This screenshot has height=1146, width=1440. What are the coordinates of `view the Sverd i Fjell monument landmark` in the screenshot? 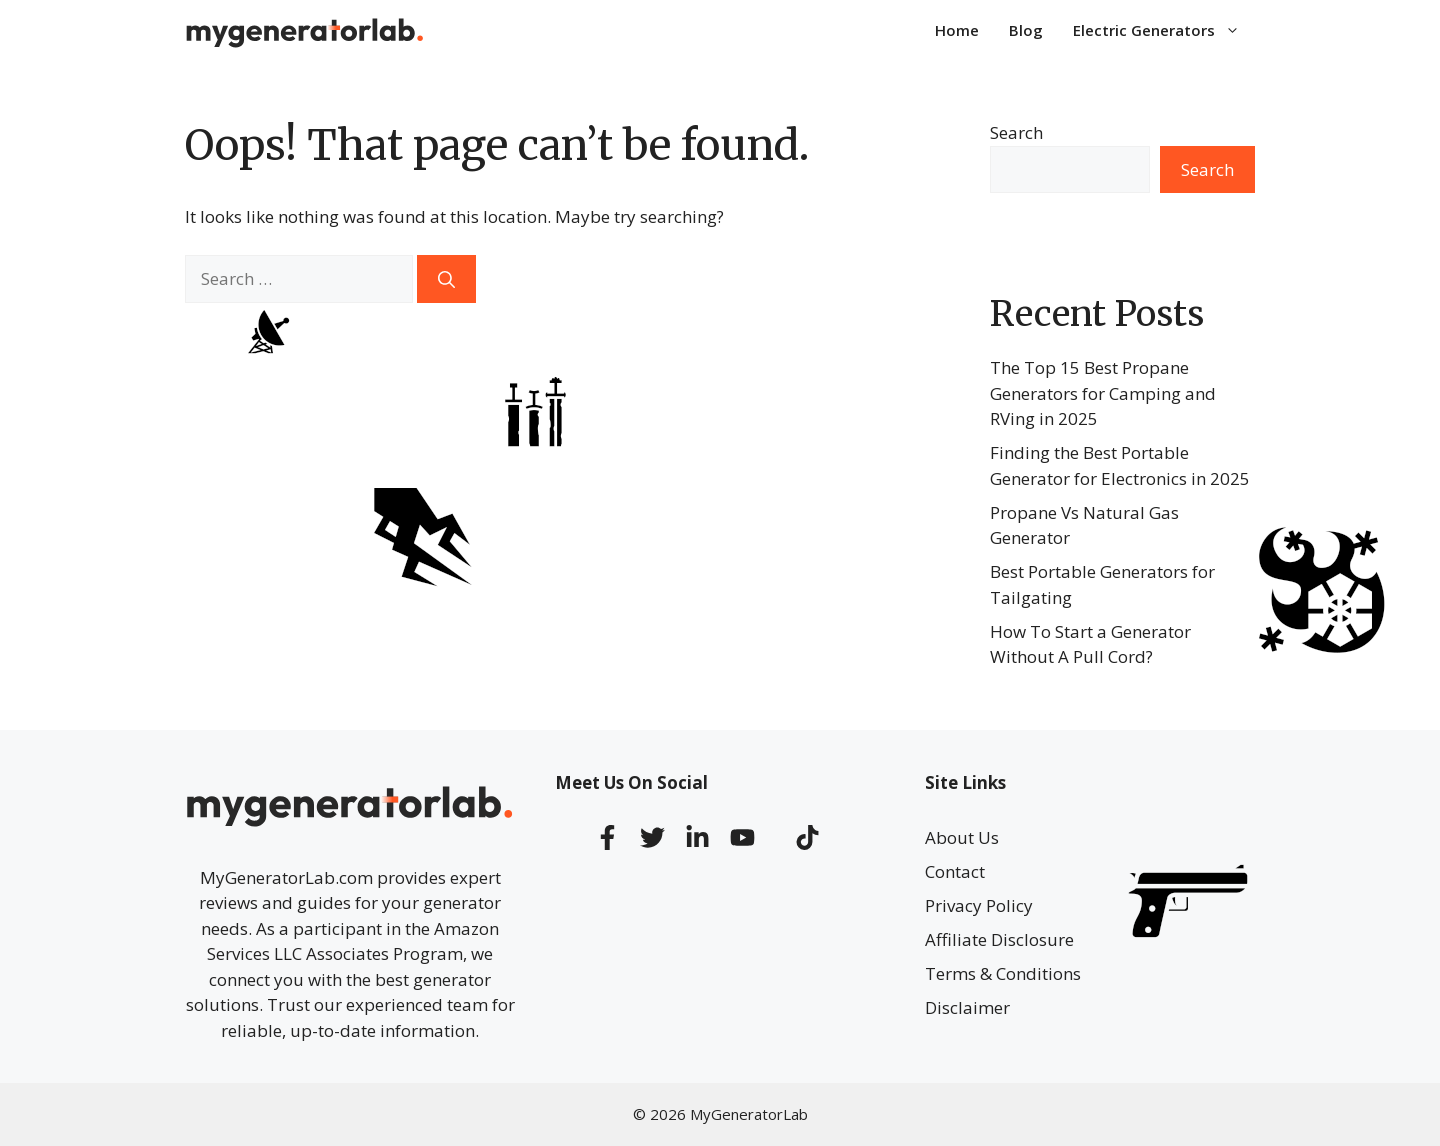 It's located at (535, 410).